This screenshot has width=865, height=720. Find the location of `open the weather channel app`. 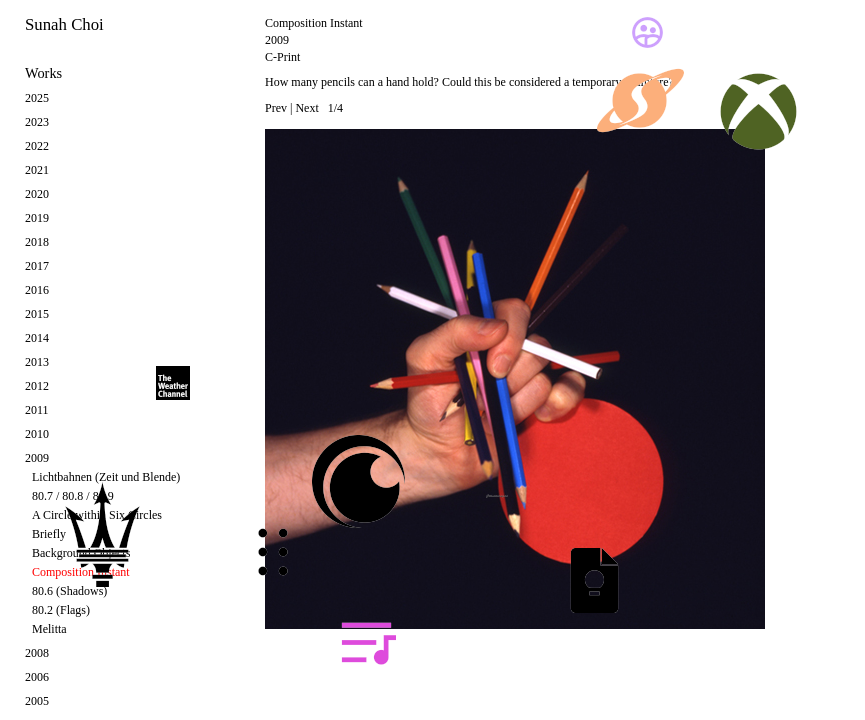

open the weather channel app is located at coordinates (173, 383).